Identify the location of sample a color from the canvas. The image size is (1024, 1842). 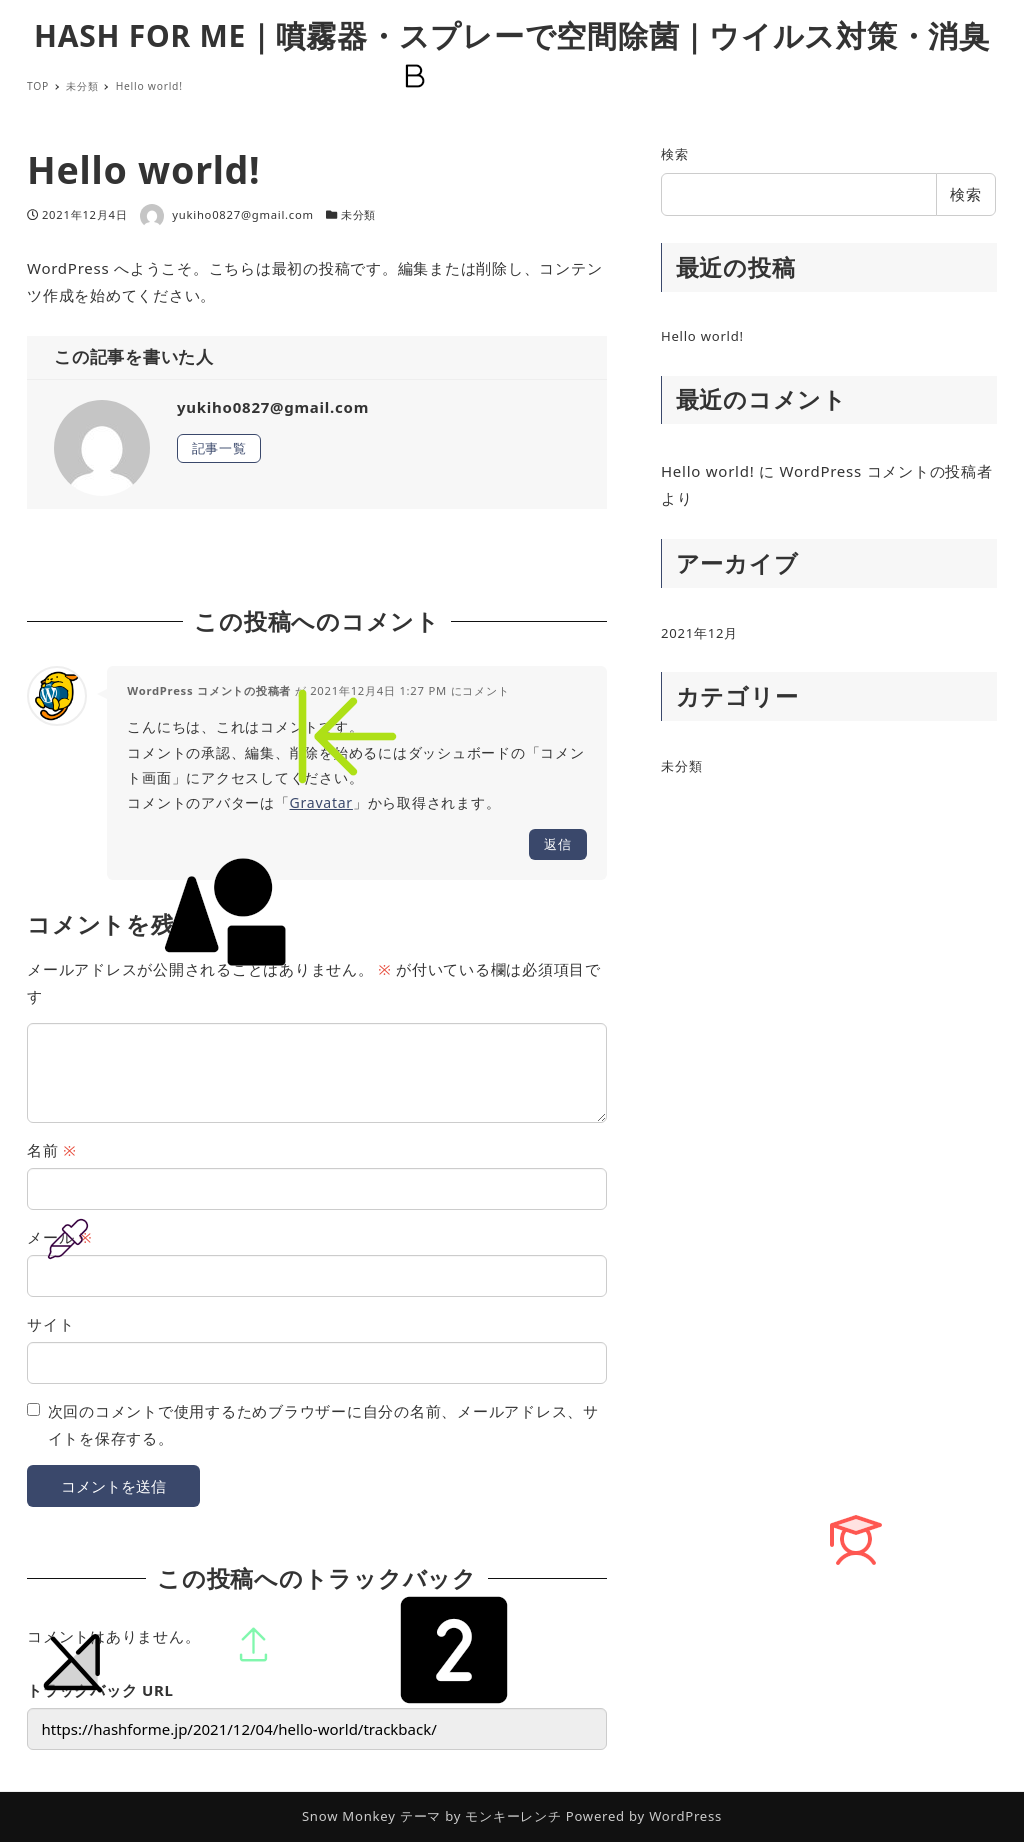
(68, 1239).